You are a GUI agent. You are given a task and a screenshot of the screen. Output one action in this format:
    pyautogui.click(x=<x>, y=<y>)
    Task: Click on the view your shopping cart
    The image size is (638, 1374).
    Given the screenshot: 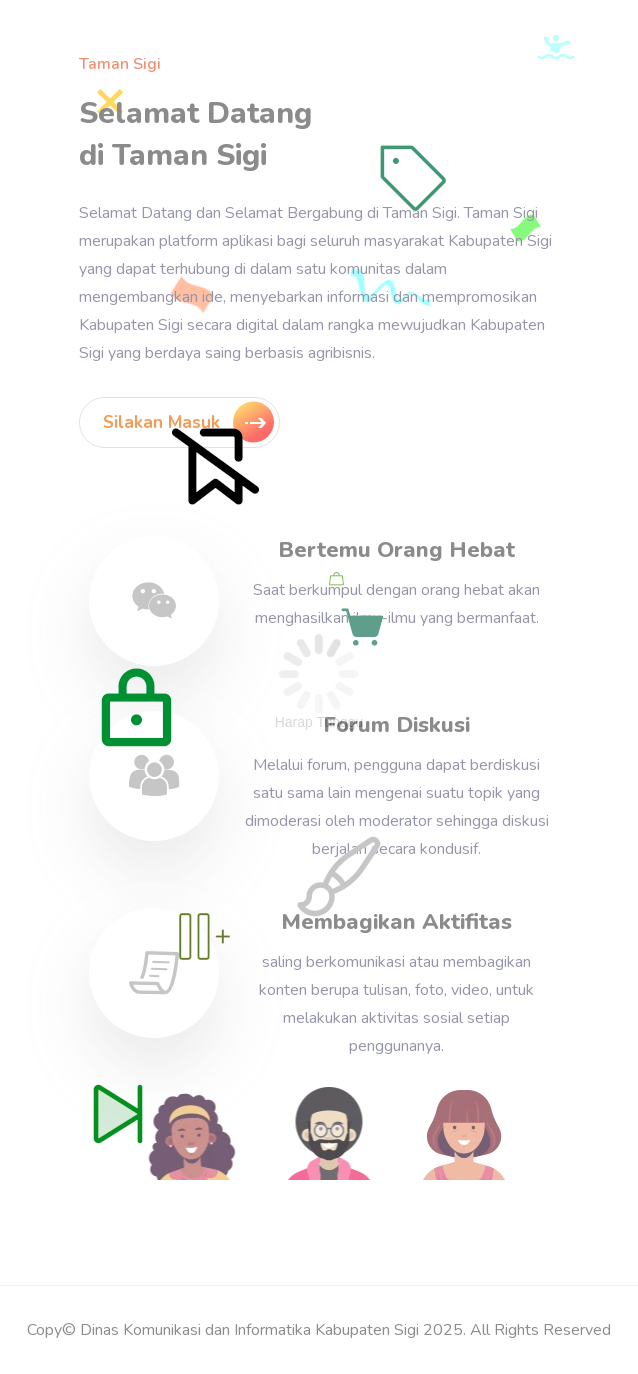 What is the action you would take?
    pyautogui.click(x=363, y=627)
    